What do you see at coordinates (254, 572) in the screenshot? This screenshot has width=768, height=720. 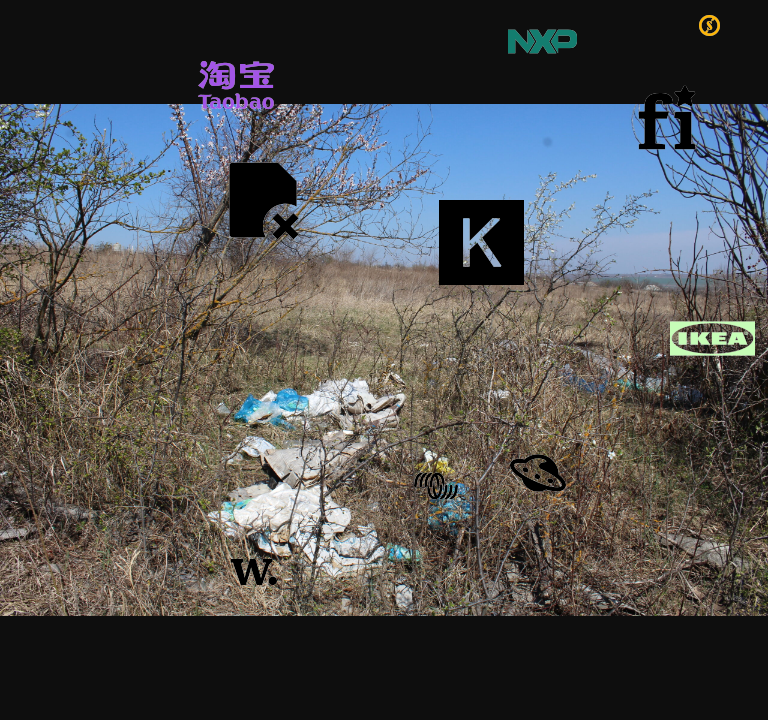 I see `open the Write.as blogging platform` at bounding box center [254, 572].